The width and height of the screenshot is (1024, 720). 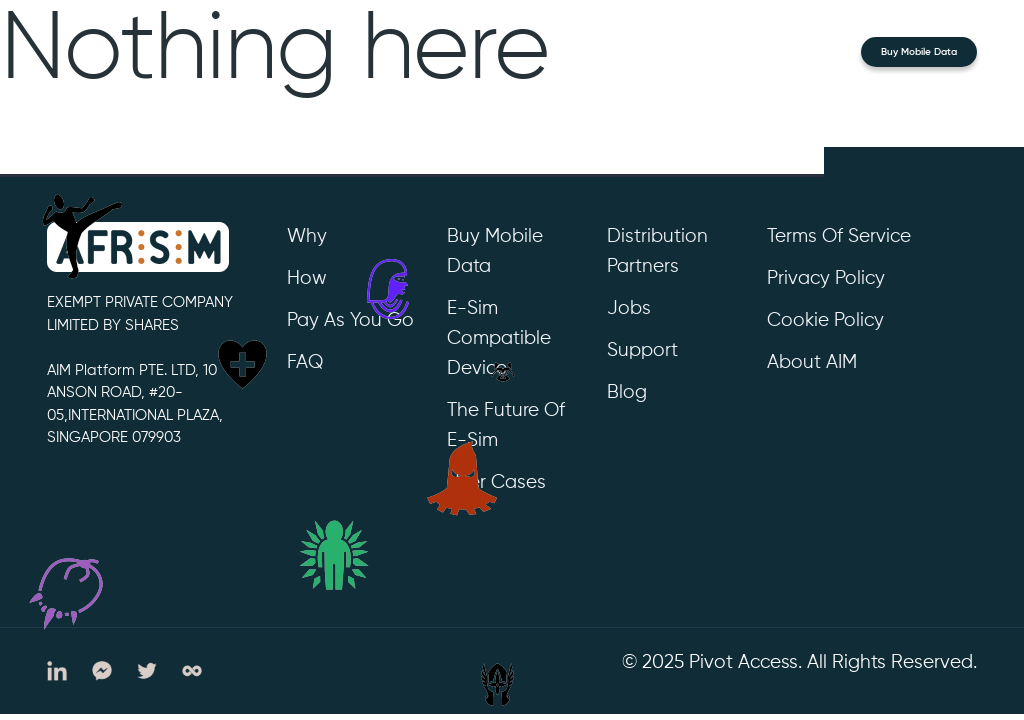 I want to click on select egyptian theme or civilization, so click(x=388, y=289).